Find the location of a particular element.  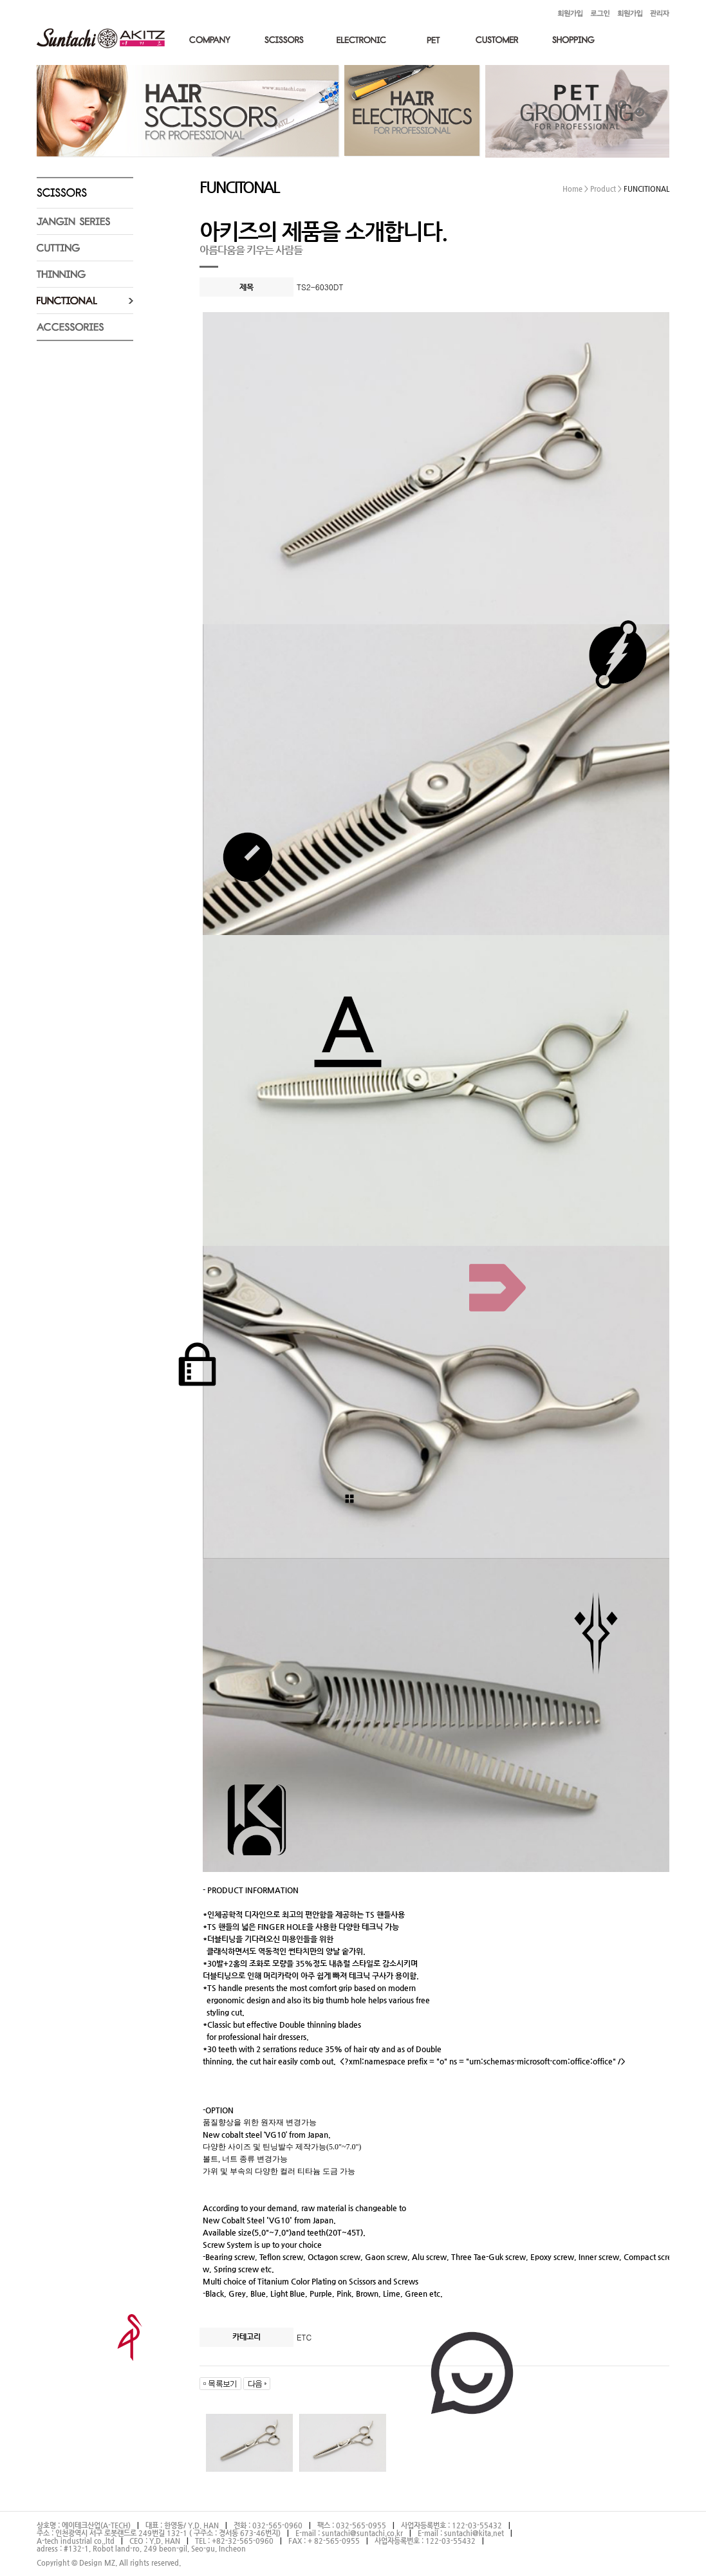

open KOReader e-book application is located at coordinates (257, 1820).